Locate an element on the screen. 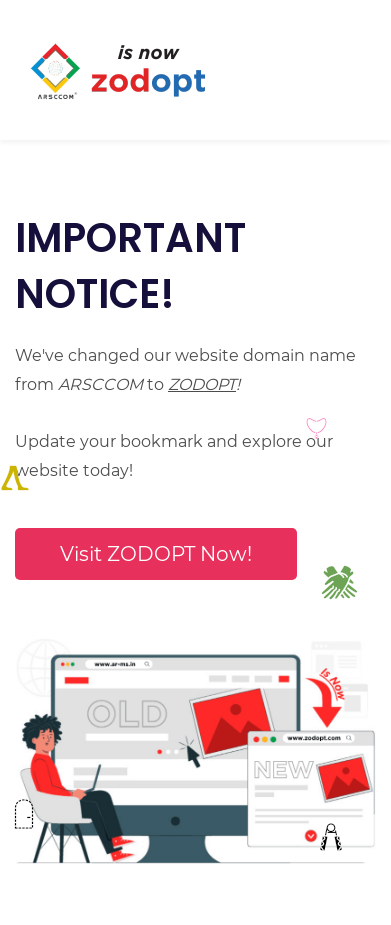  equip or view jewelry item is located at coordinates (316, 428).